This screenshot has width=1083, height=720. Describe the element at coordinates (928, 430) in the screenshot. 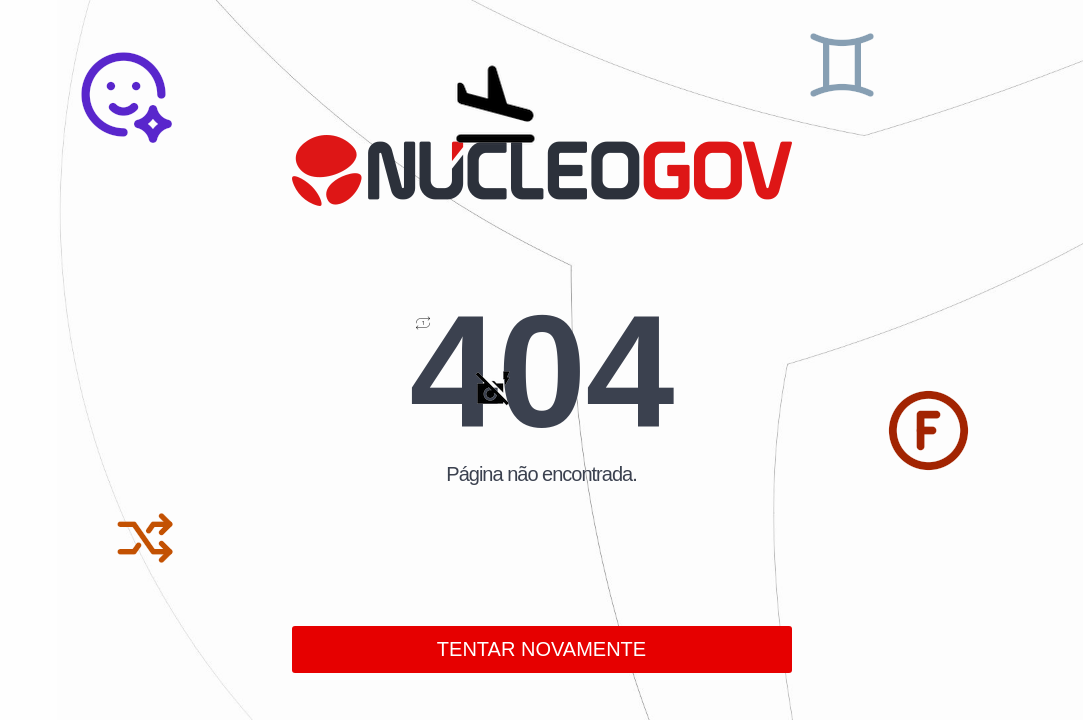

I see `tumble dry on low heat setting` at that location.